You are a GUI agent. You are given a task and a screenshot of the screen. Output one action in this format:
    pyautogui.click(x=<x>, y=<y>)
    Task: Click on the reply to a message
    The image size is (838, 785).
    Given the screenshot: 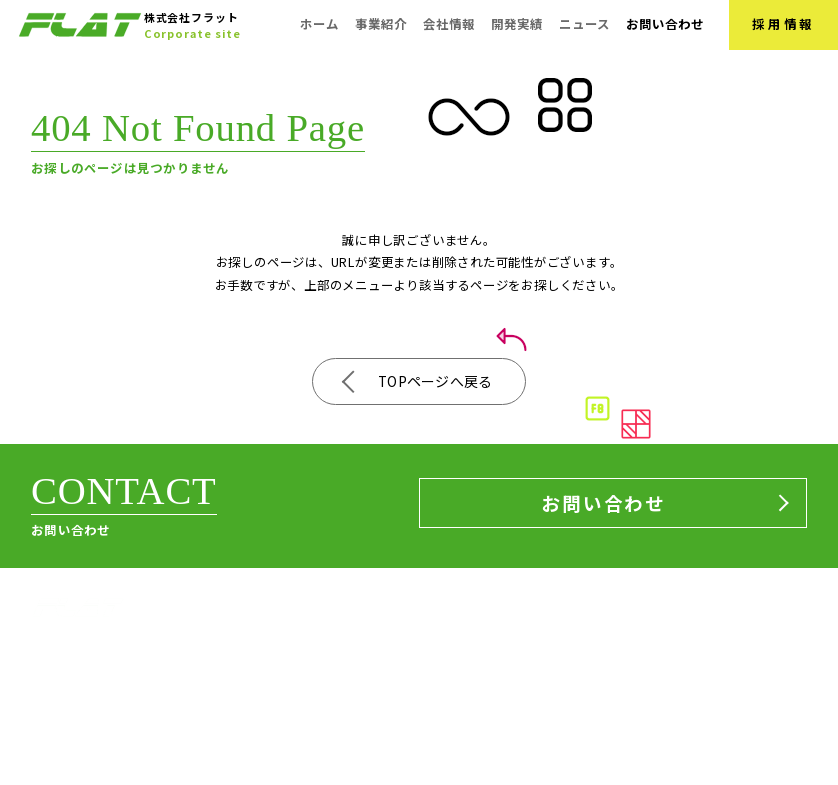 What is the action you would take?
    pyautogui.click(x=511, y=339)
    